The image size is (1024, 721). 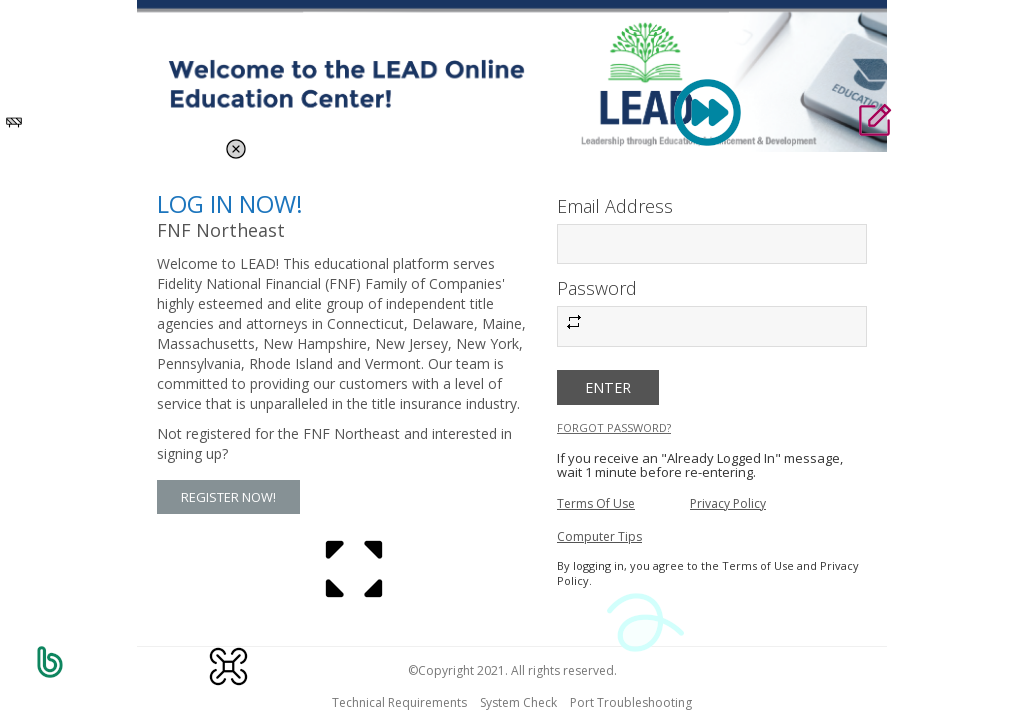 I want to click on bebo social network logo, so click(x=50, y=662).